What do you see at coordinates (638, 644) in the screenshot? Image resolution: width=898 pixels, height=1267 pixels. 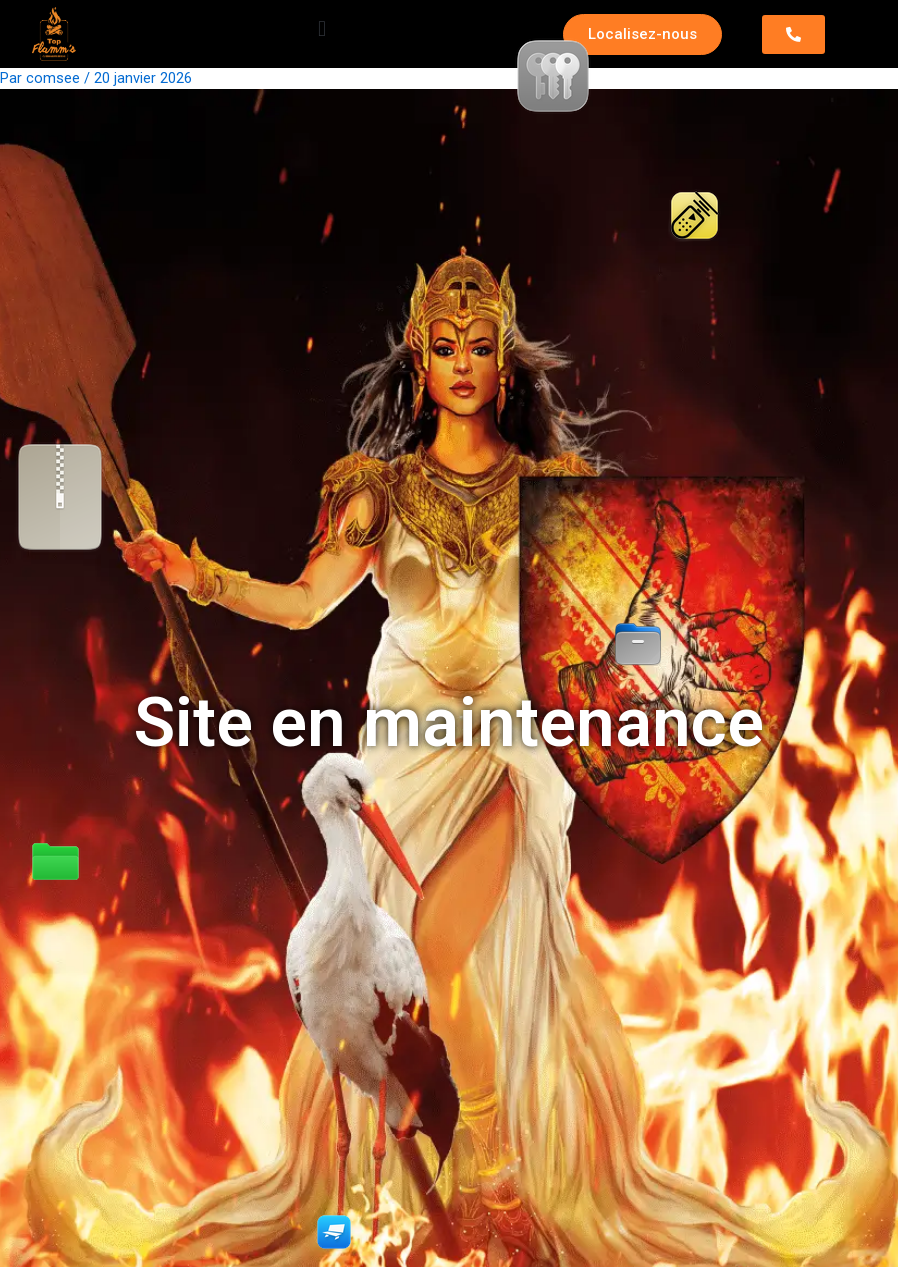 I see `open the file manager application` at bounding box center [638, 644].